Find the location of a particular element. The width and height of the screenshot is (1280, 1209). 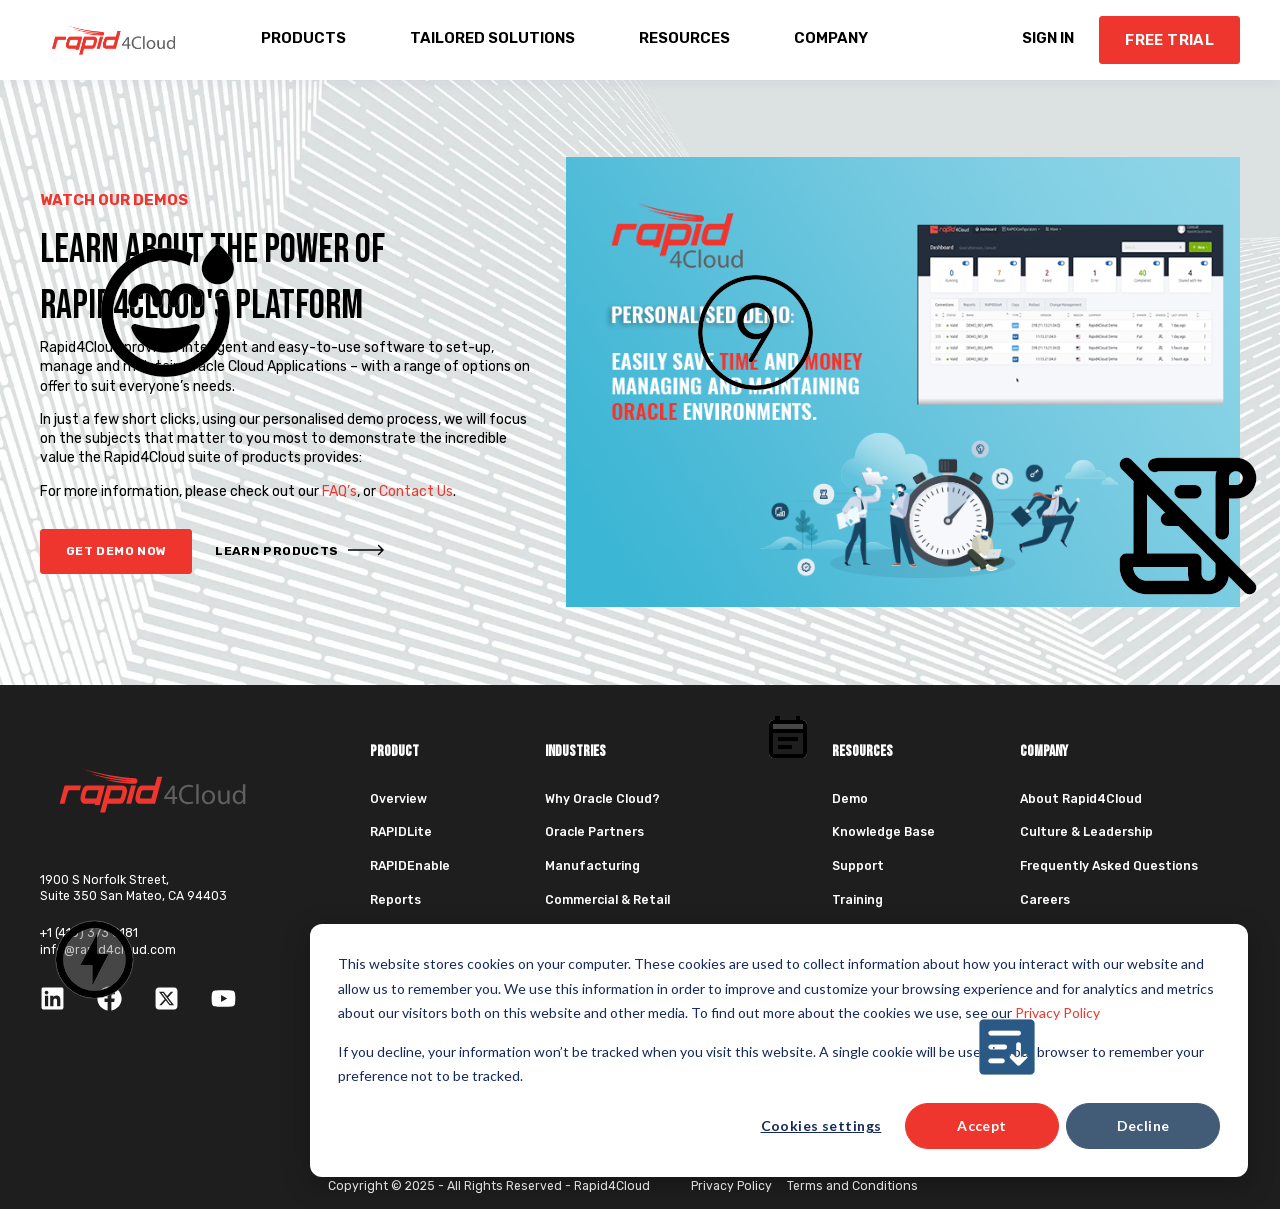

license unavailable or revoked is located at coordinates (1188, 526).